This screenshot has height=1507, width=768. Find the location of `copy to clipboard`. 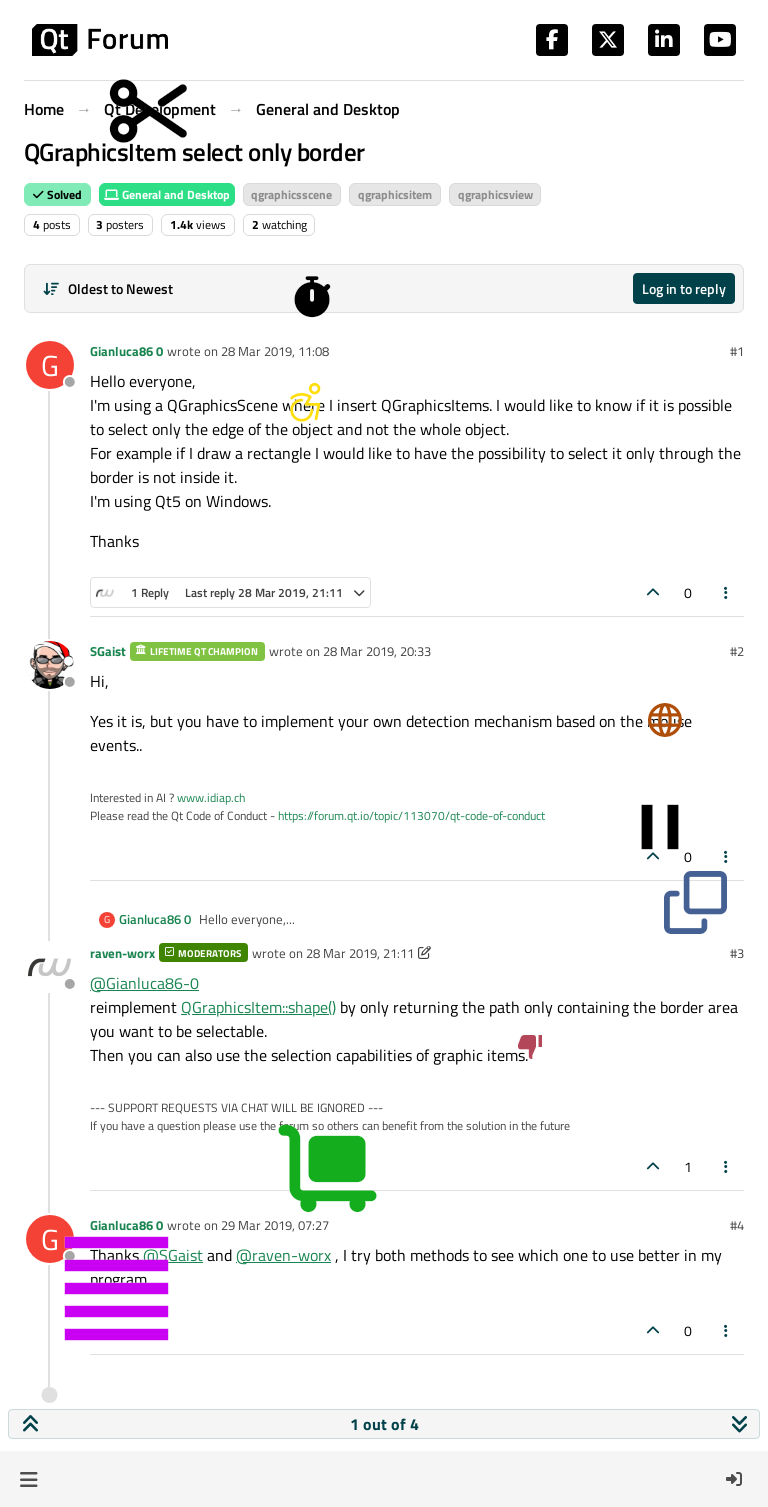

copy to clipboard is located at coordinates (695, 902).